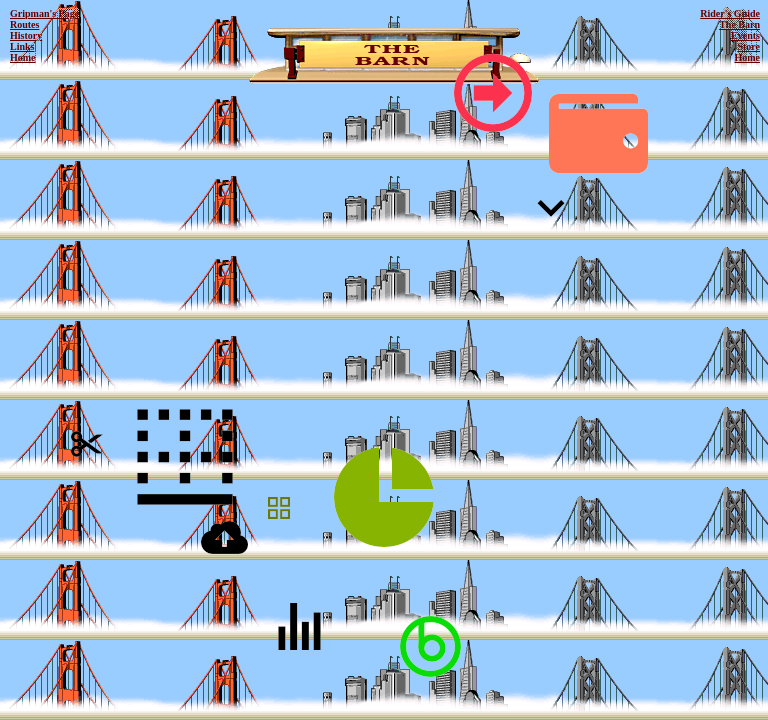 This screenshot has width=768, height=720. I want to click on switch to grid view, so click(279, 508).